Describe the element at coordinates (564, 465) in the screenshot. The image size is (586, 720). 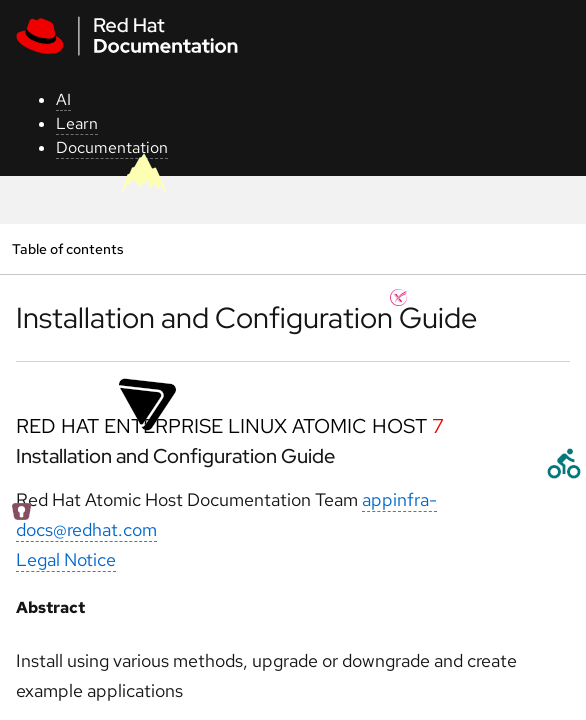
I see `access cycling or bike route directions` at that location.